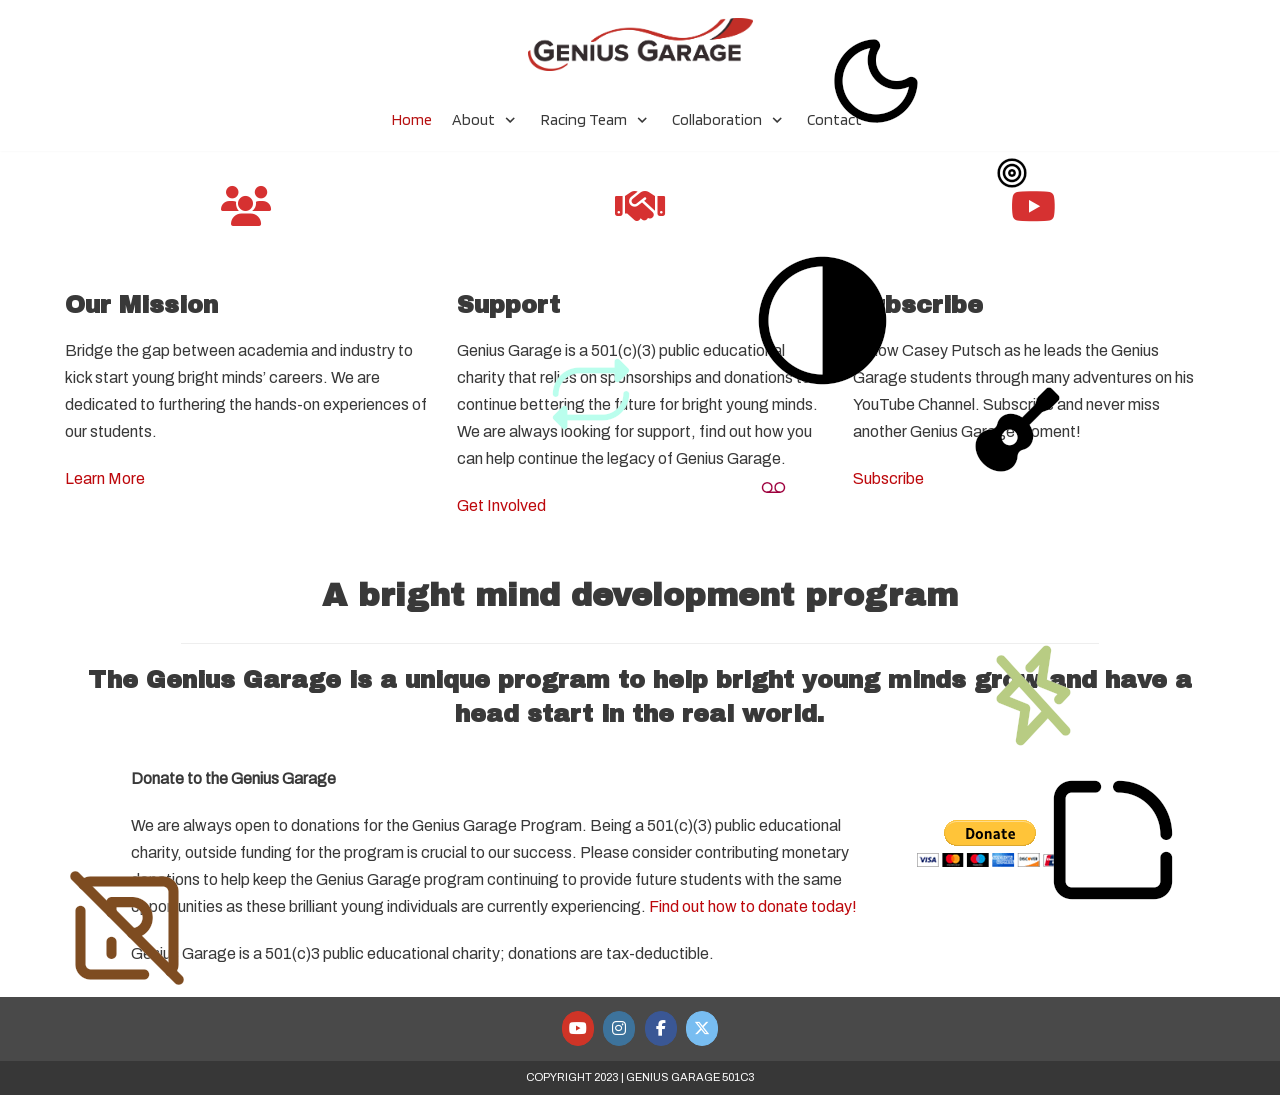  I want to click on adjust corner radius of a shape, so click(1113, 840).